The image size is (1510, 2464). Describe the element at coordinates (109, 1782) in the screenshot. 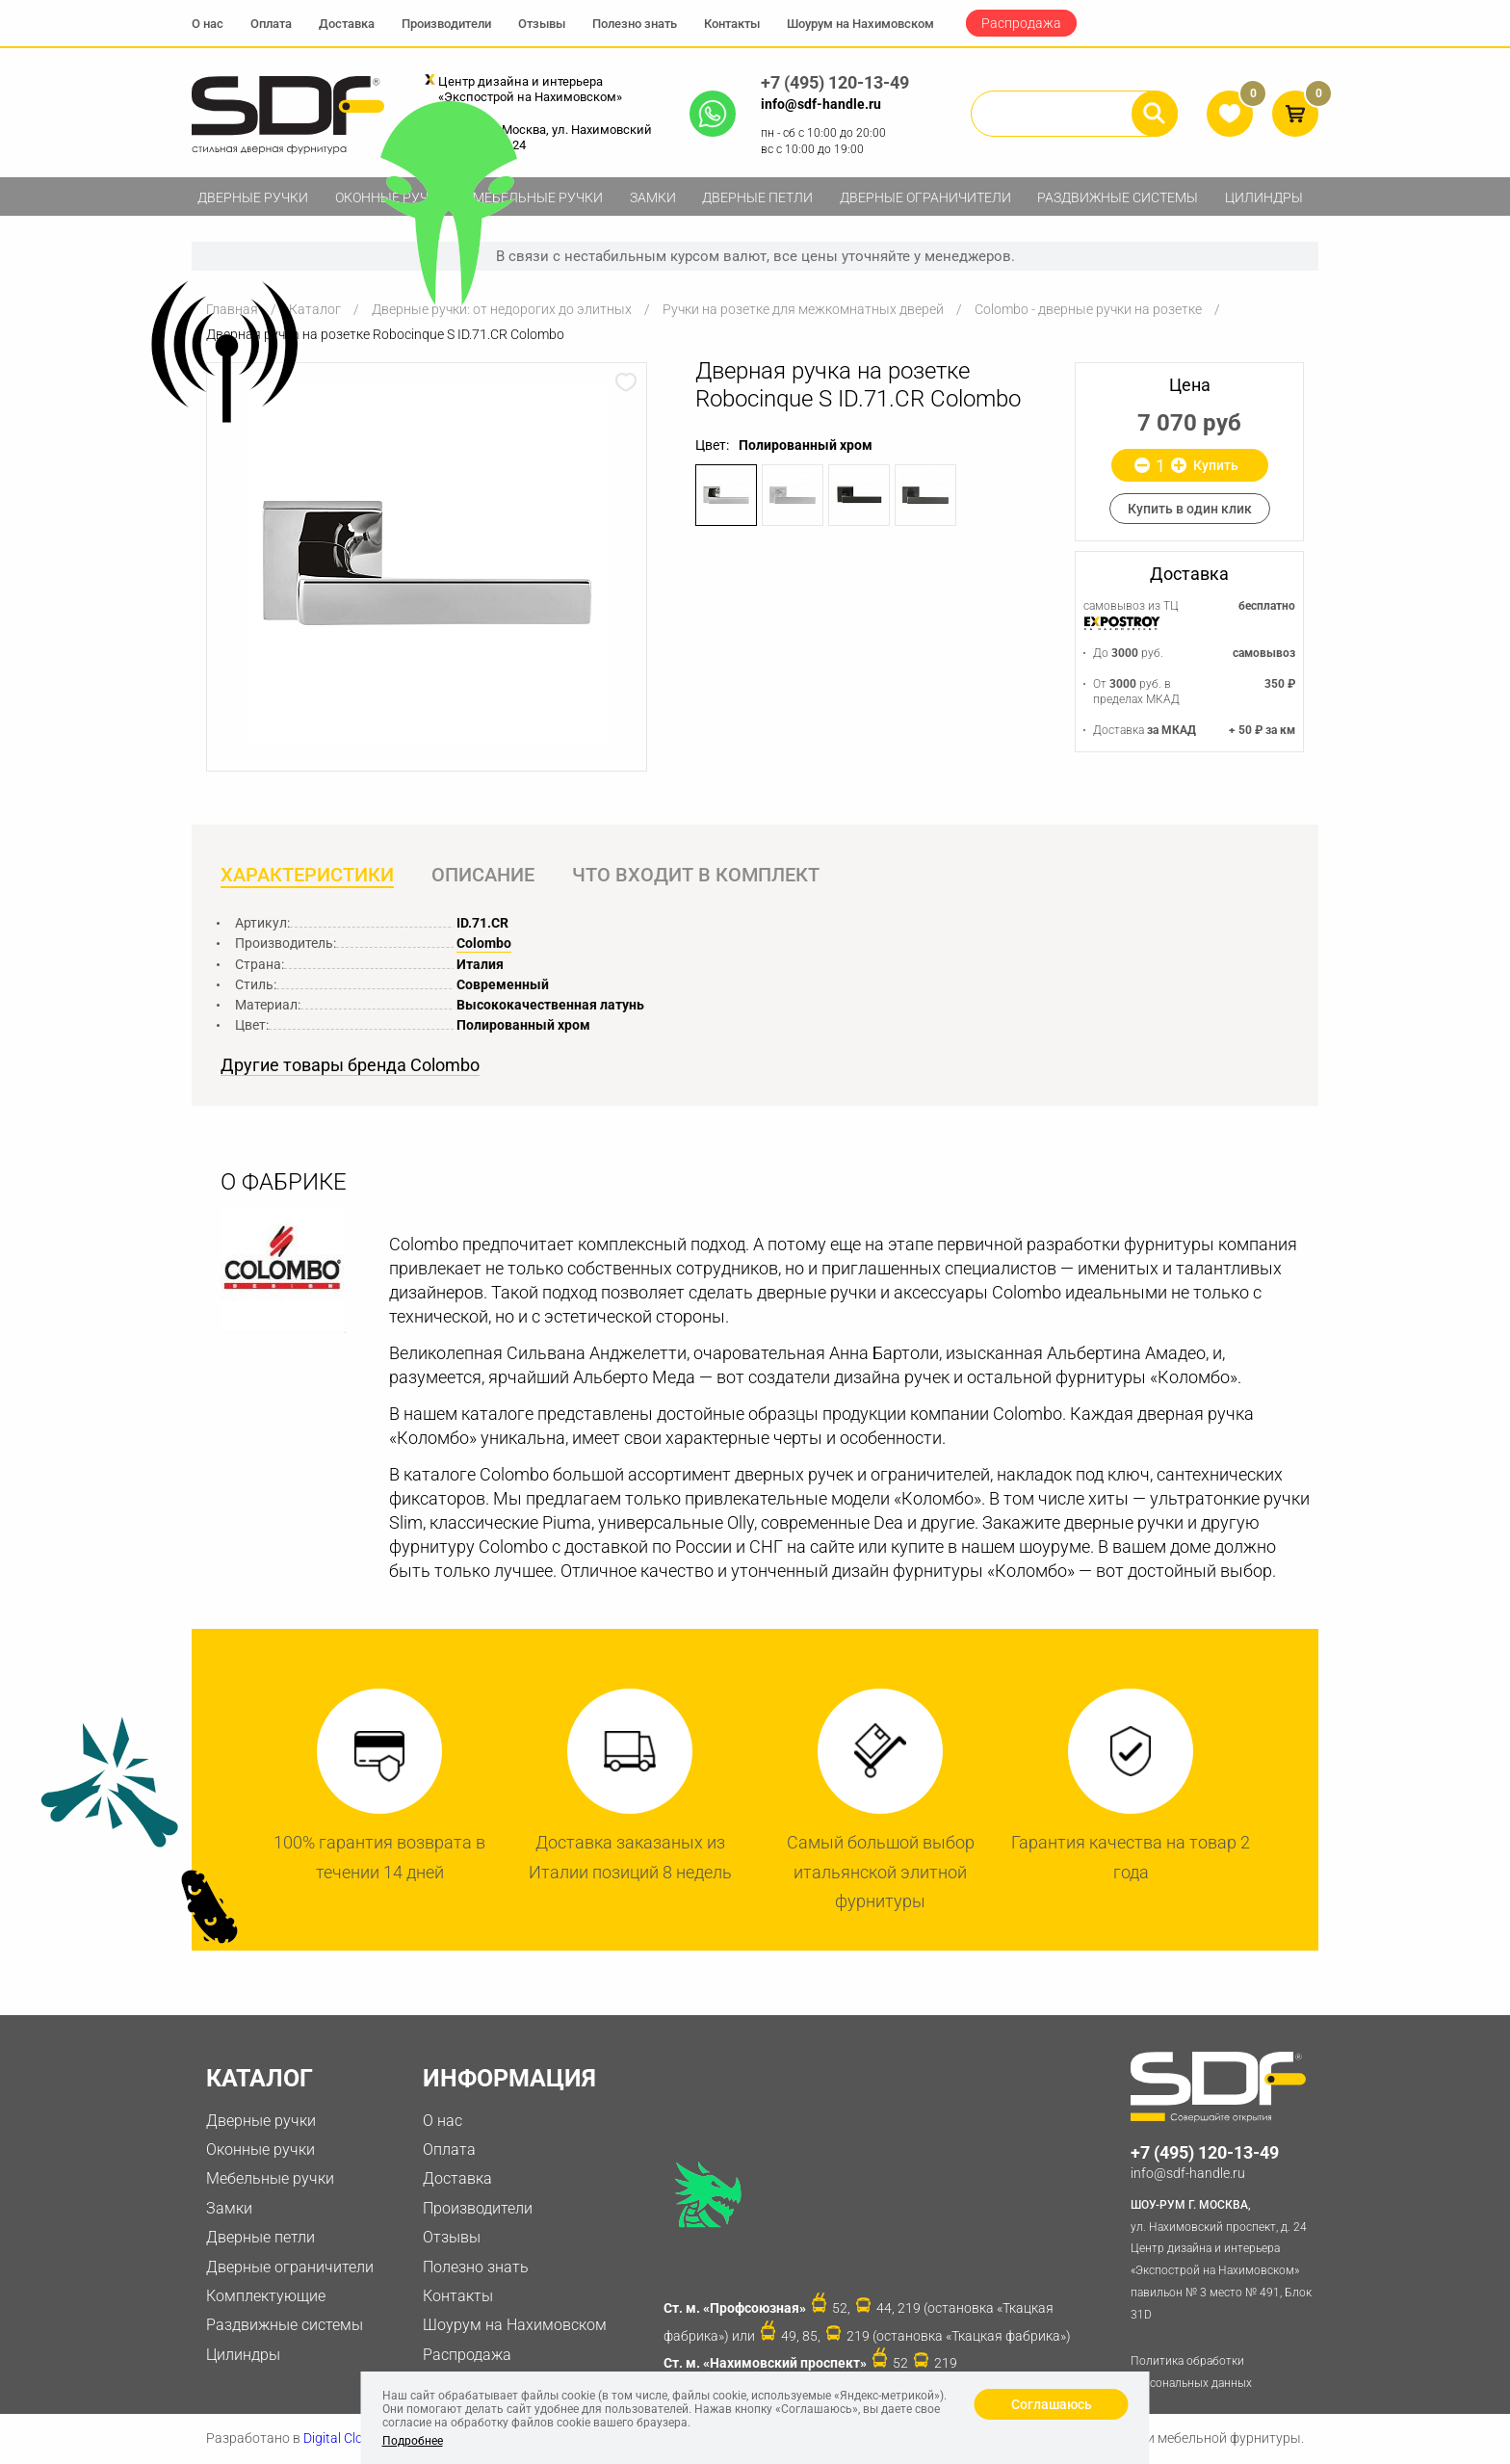

I see `indicates a fracture or bone injury in a health app` at that location.